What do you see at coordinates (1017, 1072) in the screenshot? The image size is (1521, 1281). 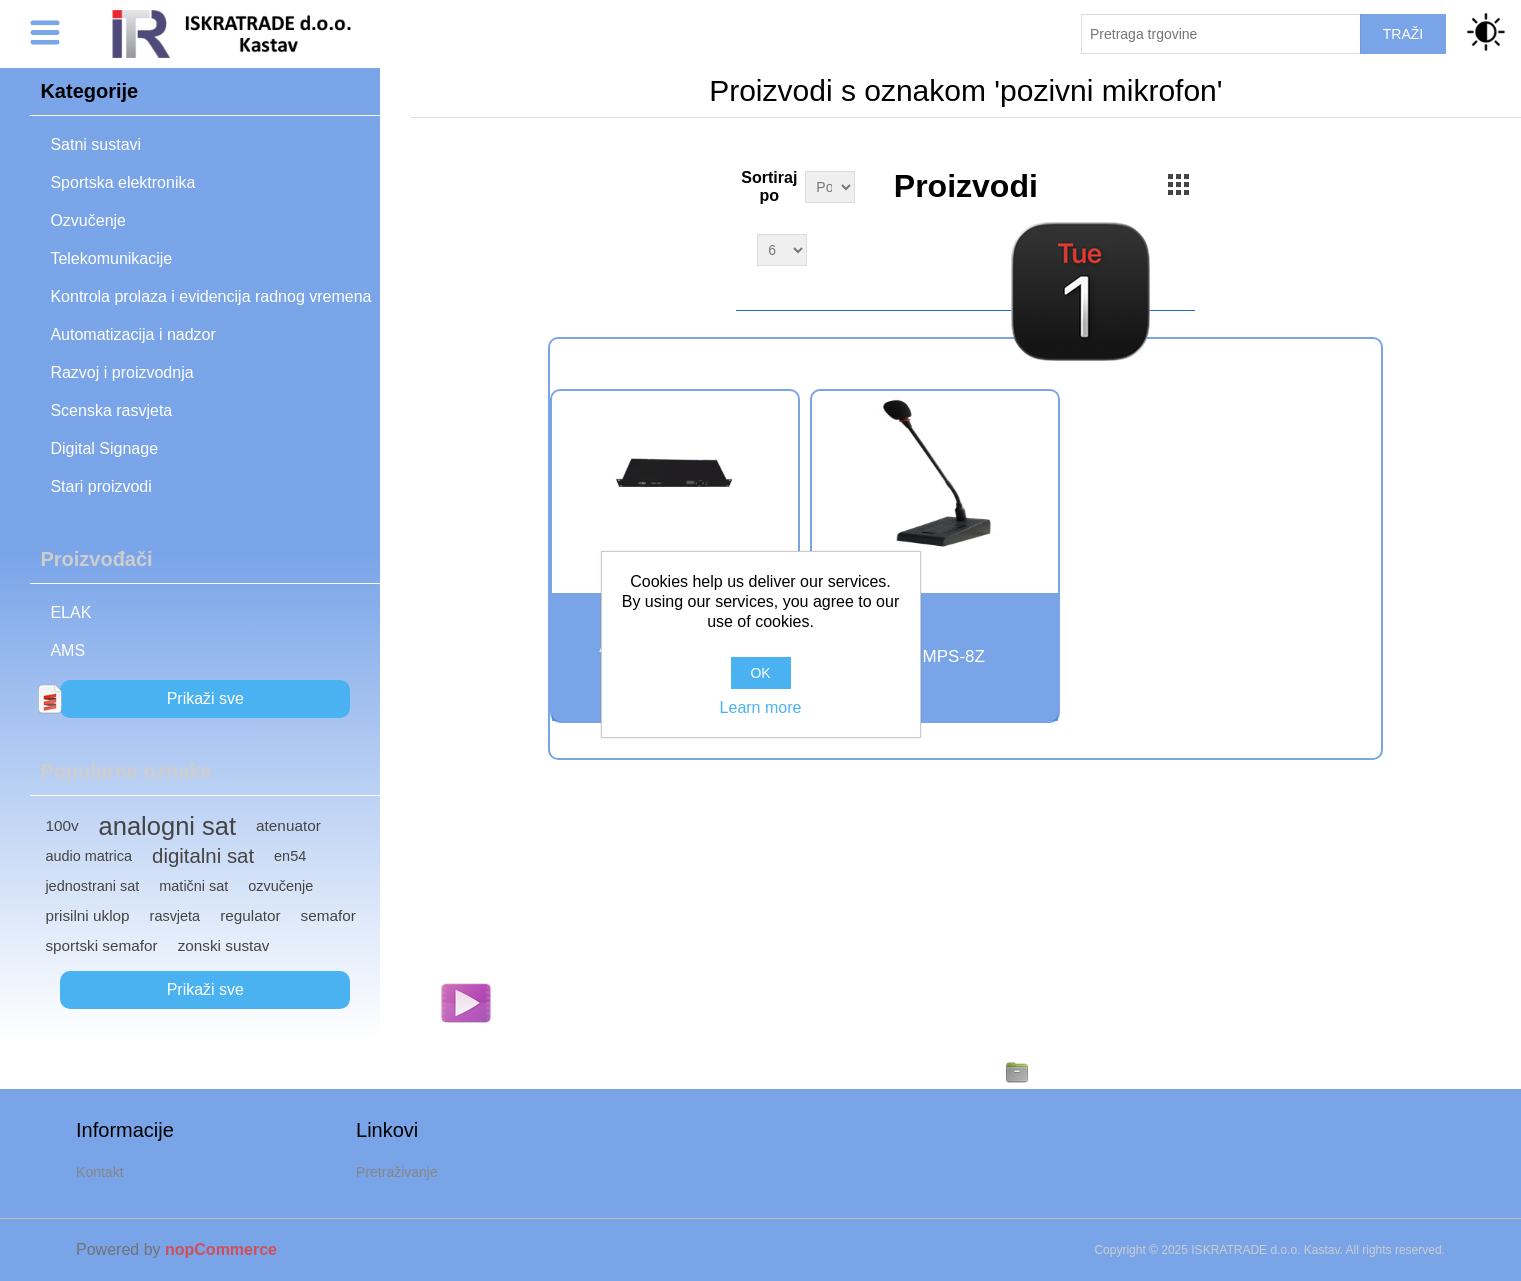 I see `open the file manager` at bounding box center [1017, 1072].